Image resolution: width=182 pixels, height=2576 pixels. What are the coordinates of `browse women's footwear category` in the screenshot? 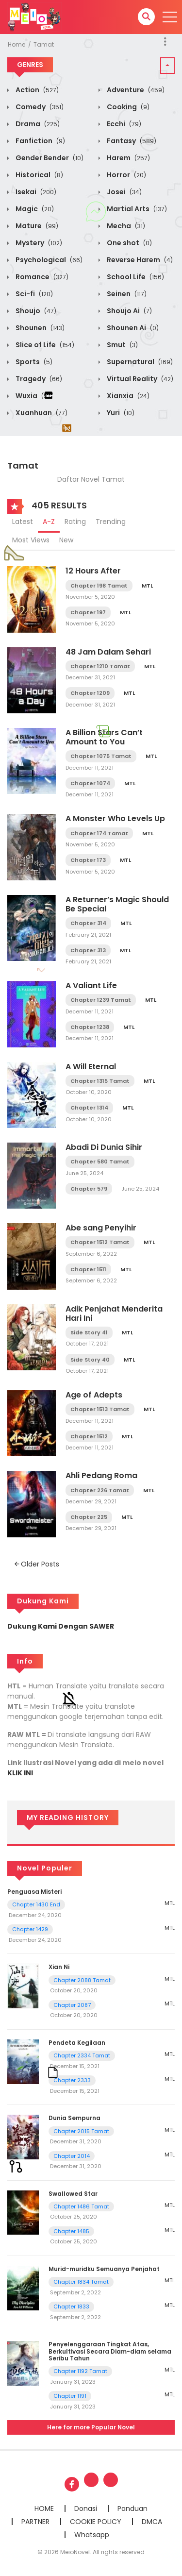 It's located at (13, 554).